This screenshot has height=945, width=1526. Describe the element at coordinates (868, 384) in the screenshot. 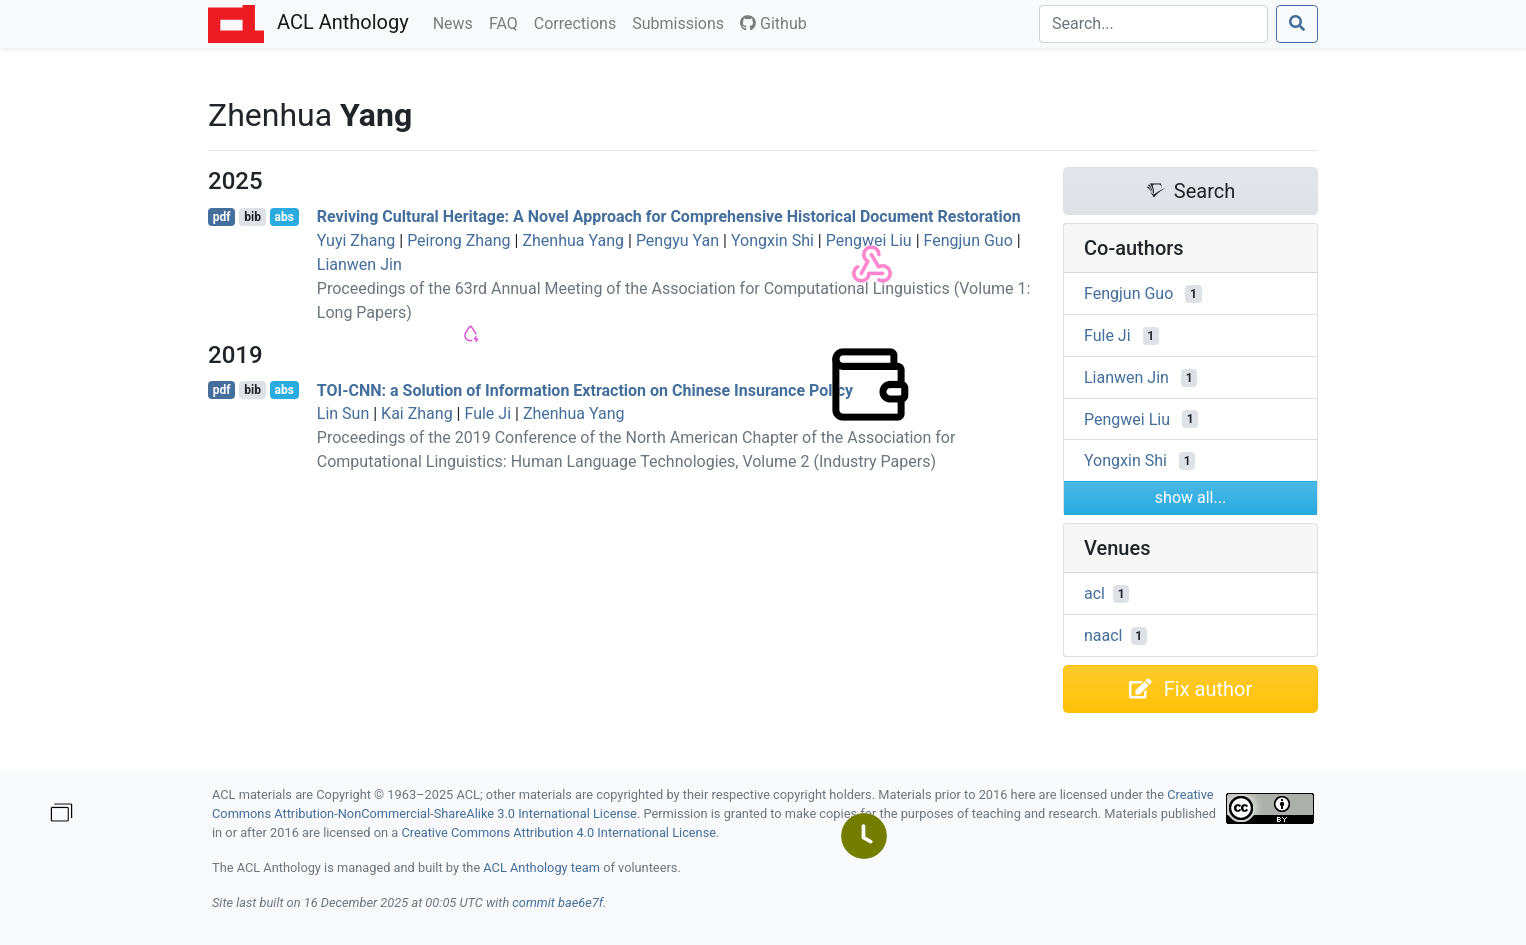

I see `access your digital wallet` at that location.